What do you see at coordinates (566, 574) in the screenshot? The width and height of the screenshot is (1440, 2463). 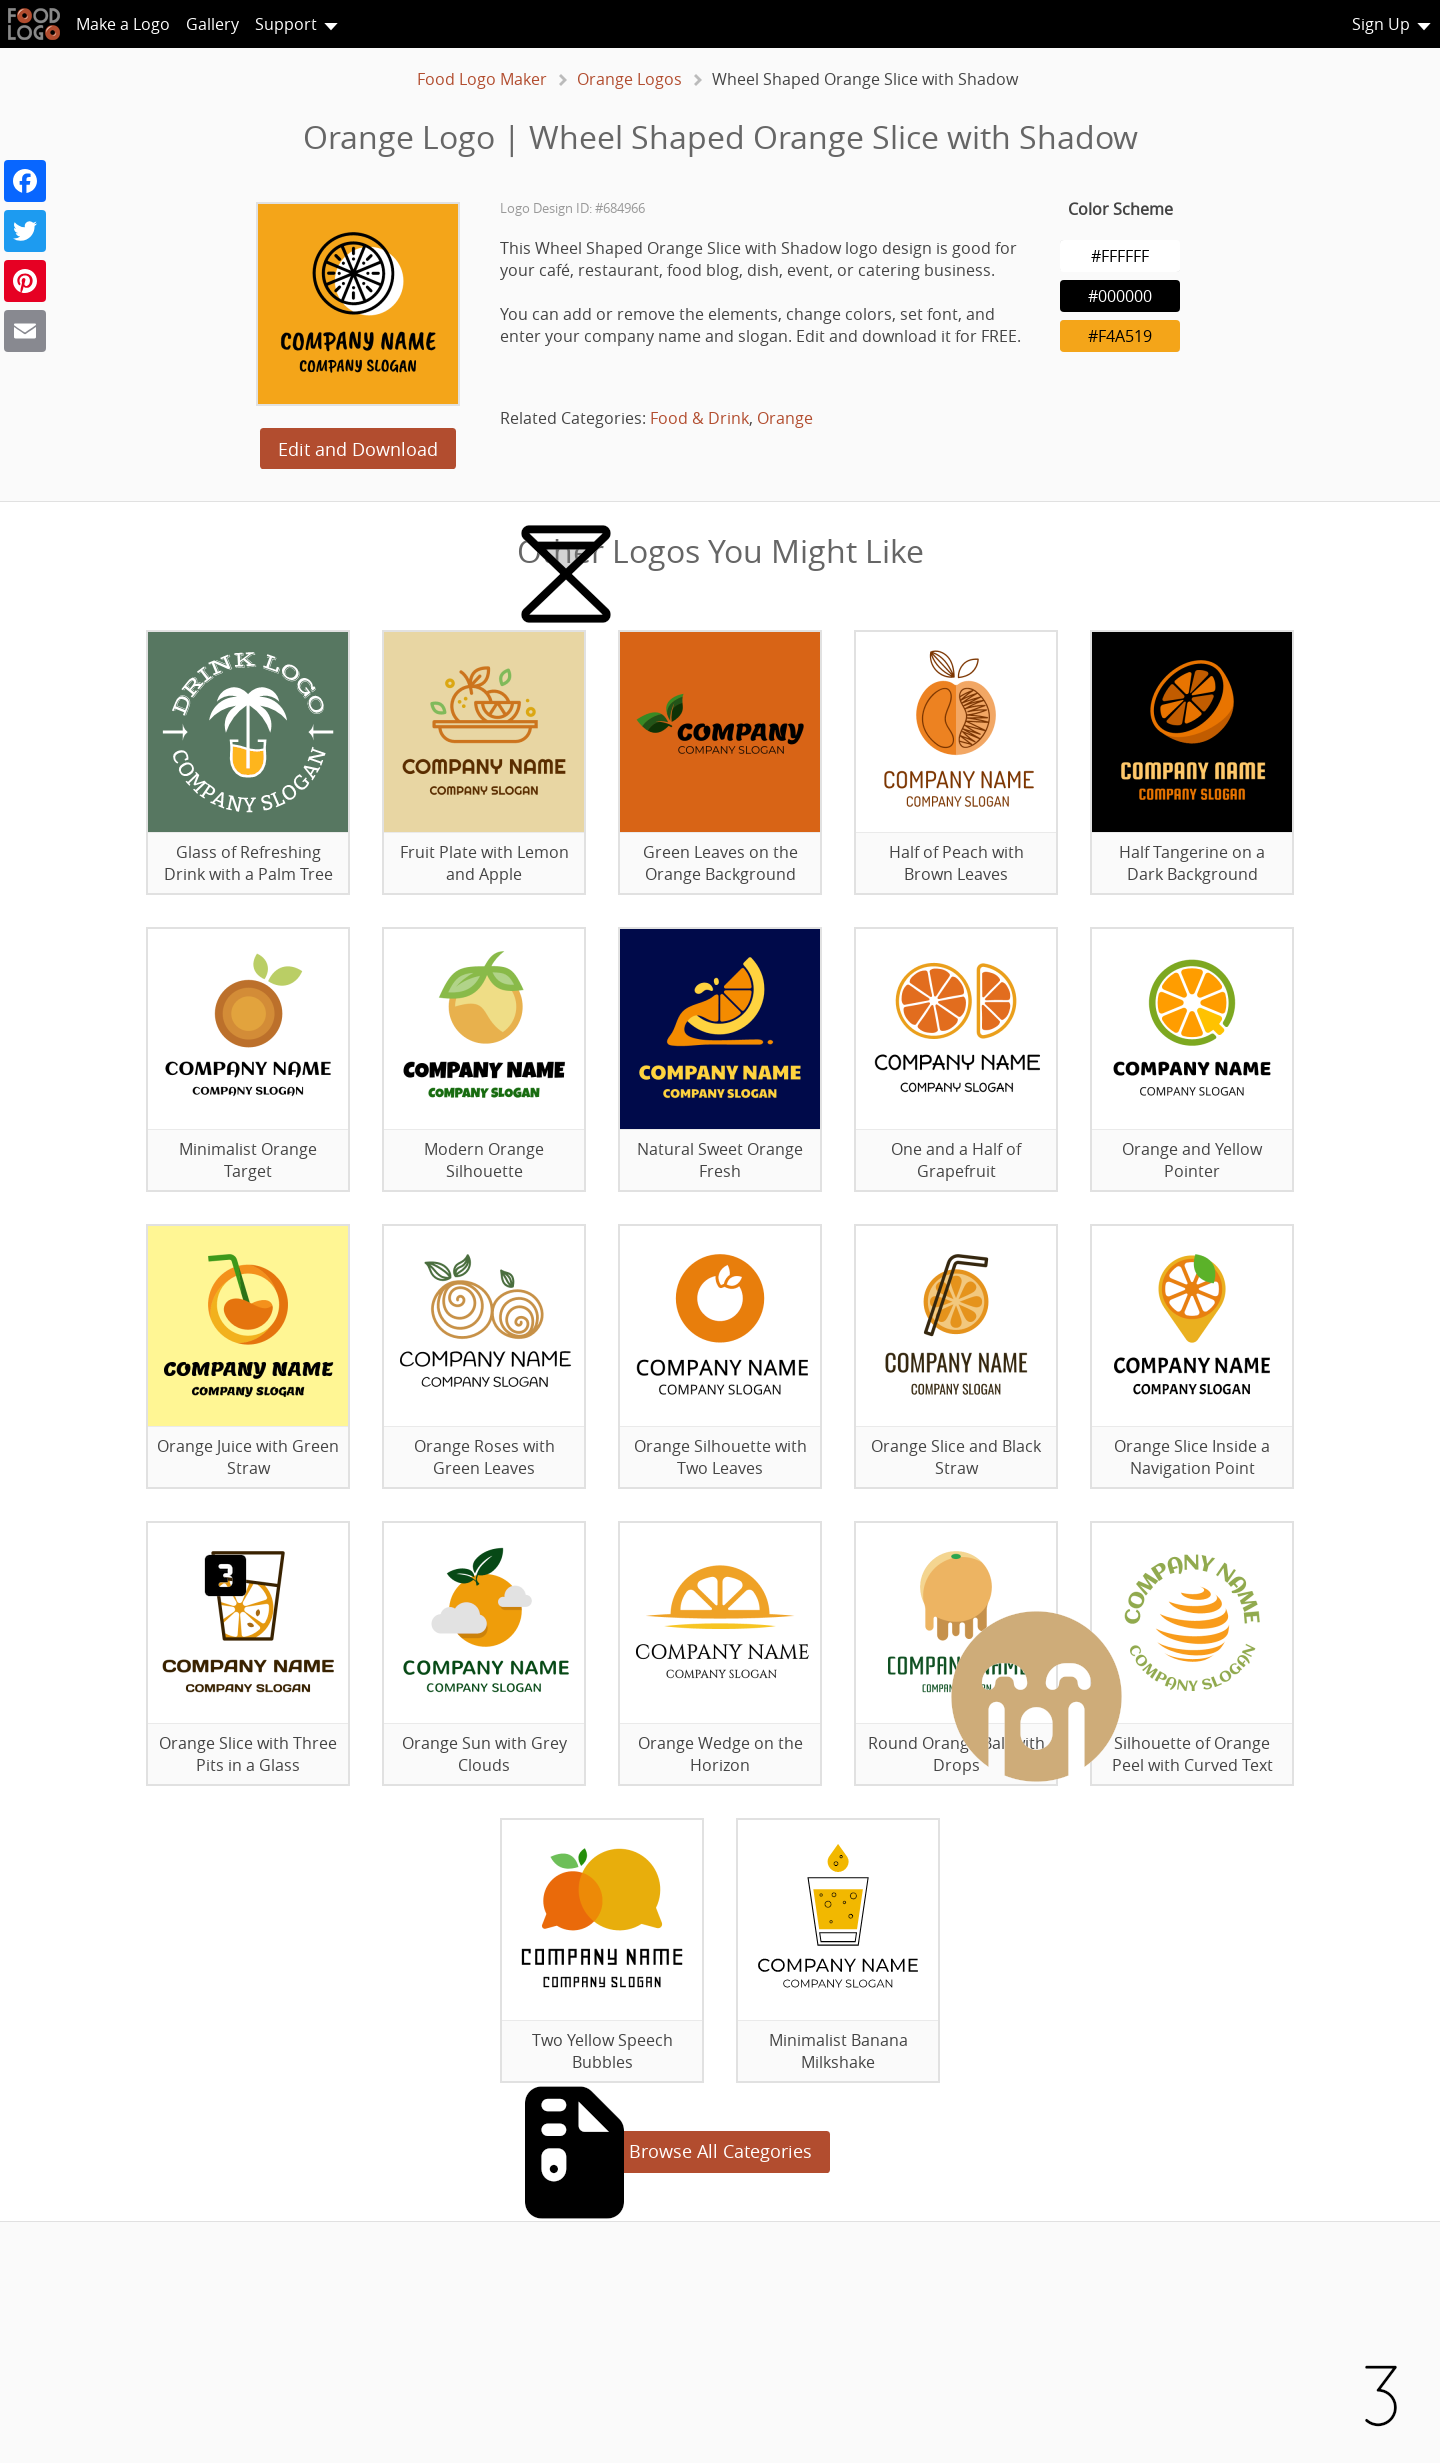 I see `indicates high time remaining on a timer or process` at bounding box center [566, 574].